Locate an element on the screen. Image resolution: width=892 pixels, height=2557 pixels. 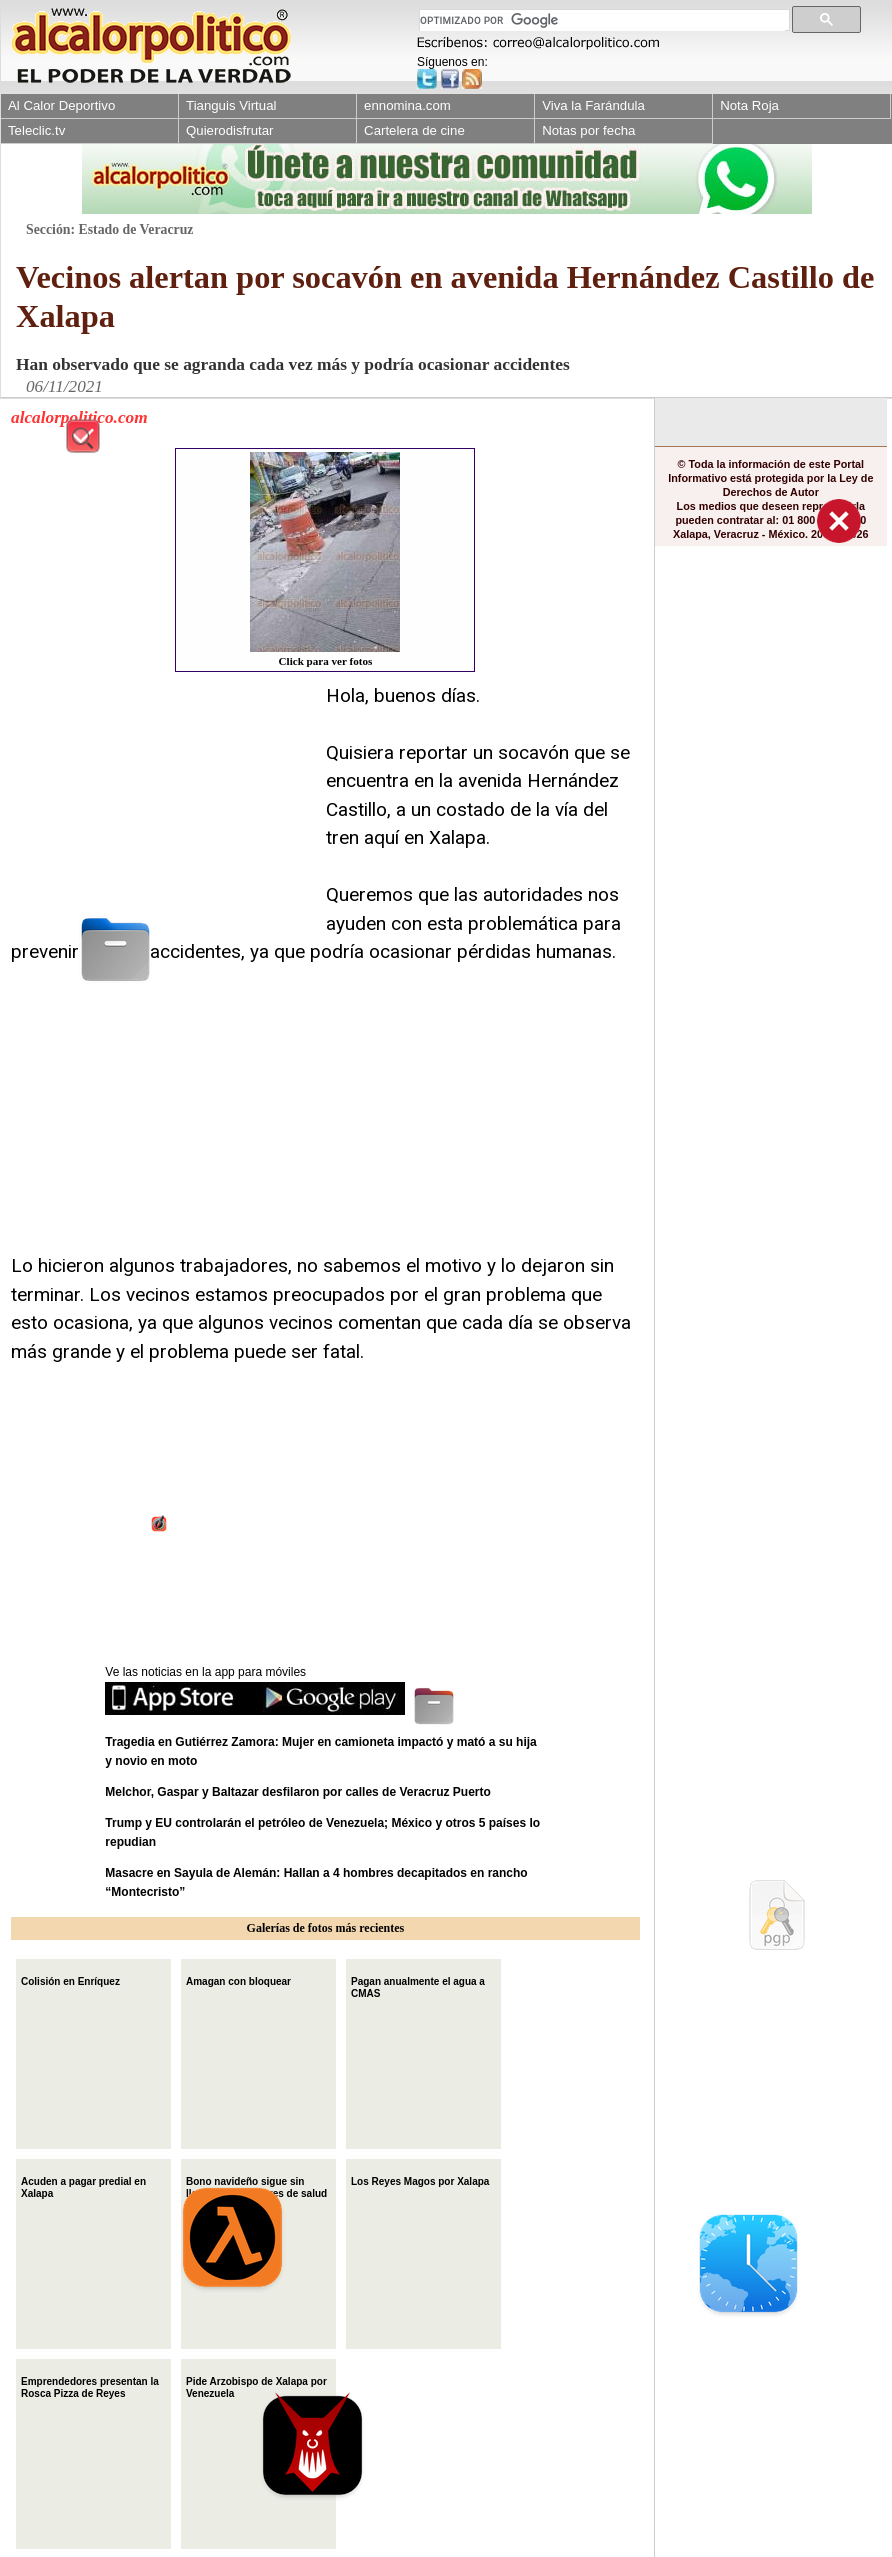
open the file manager is located at coordinates (434, 1706).